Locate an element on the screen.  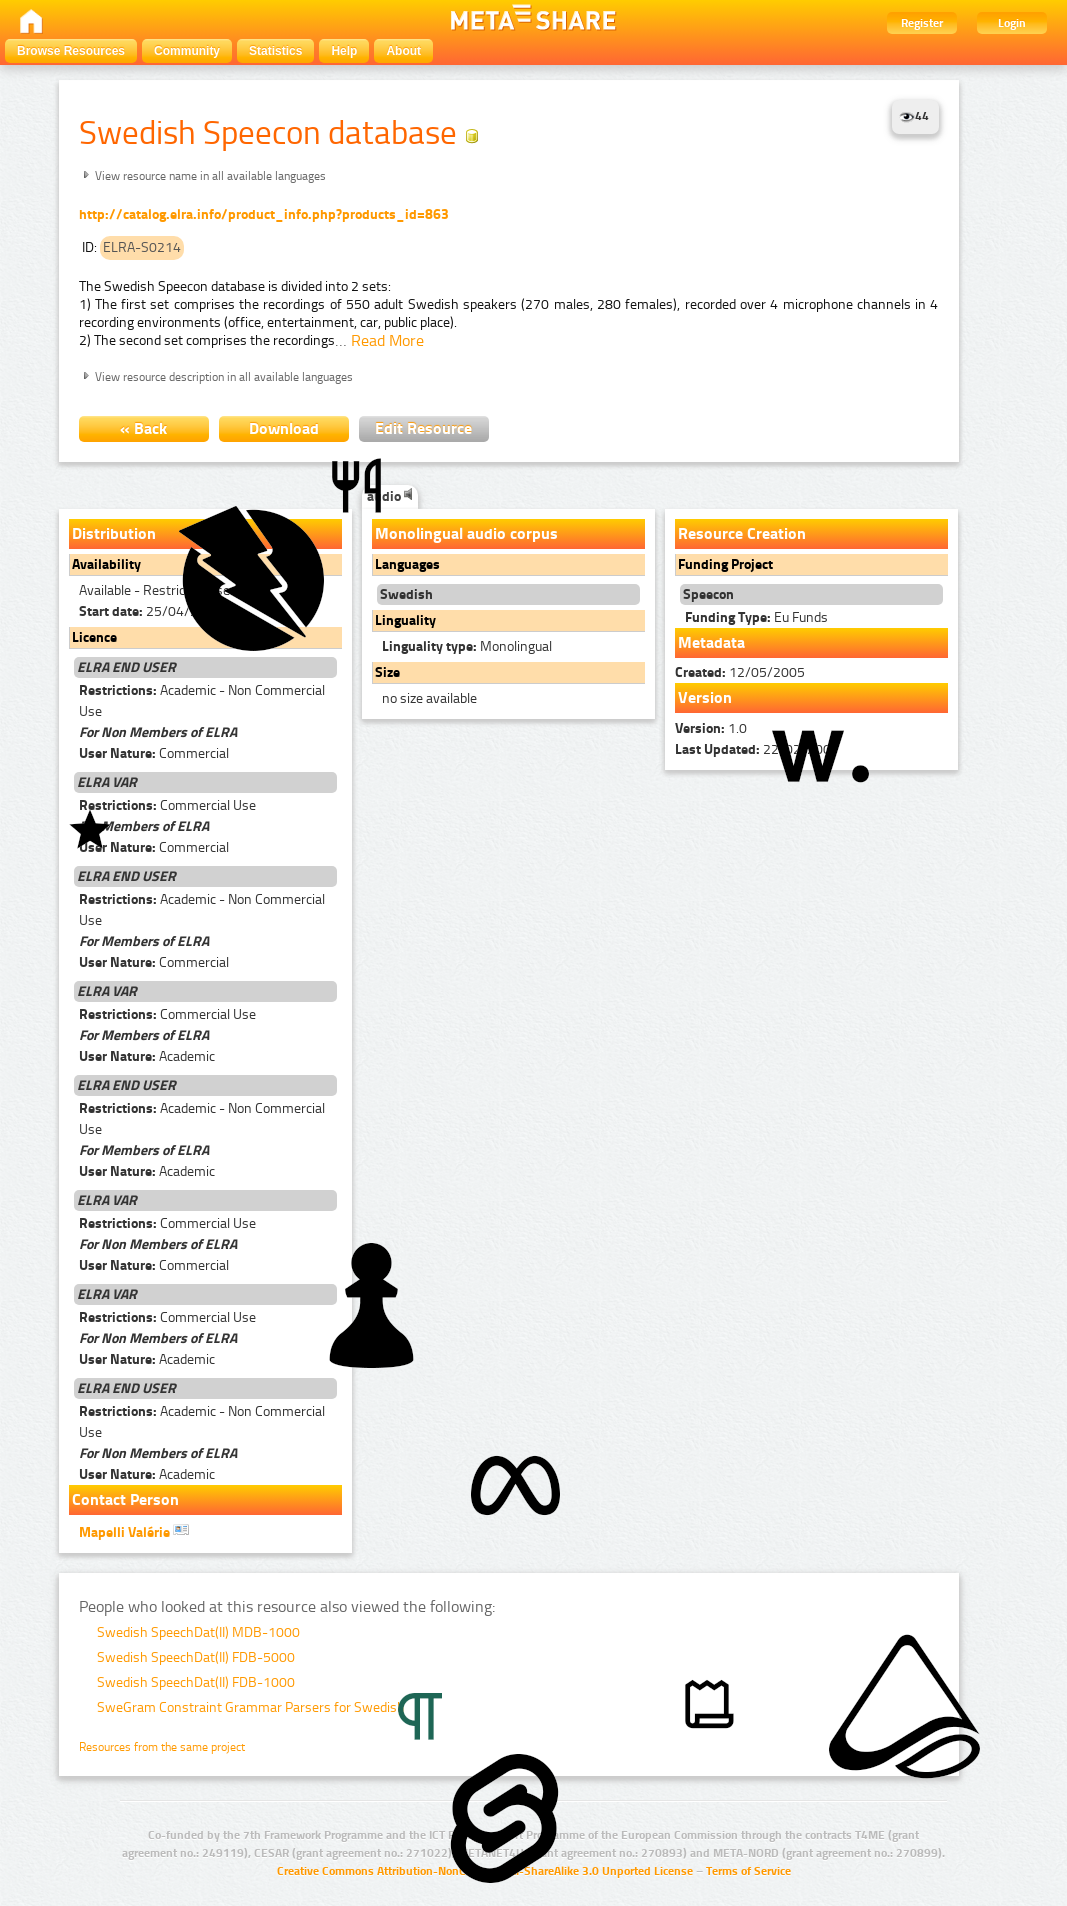
svelte framework logo is located at coordinates (504, 1818).